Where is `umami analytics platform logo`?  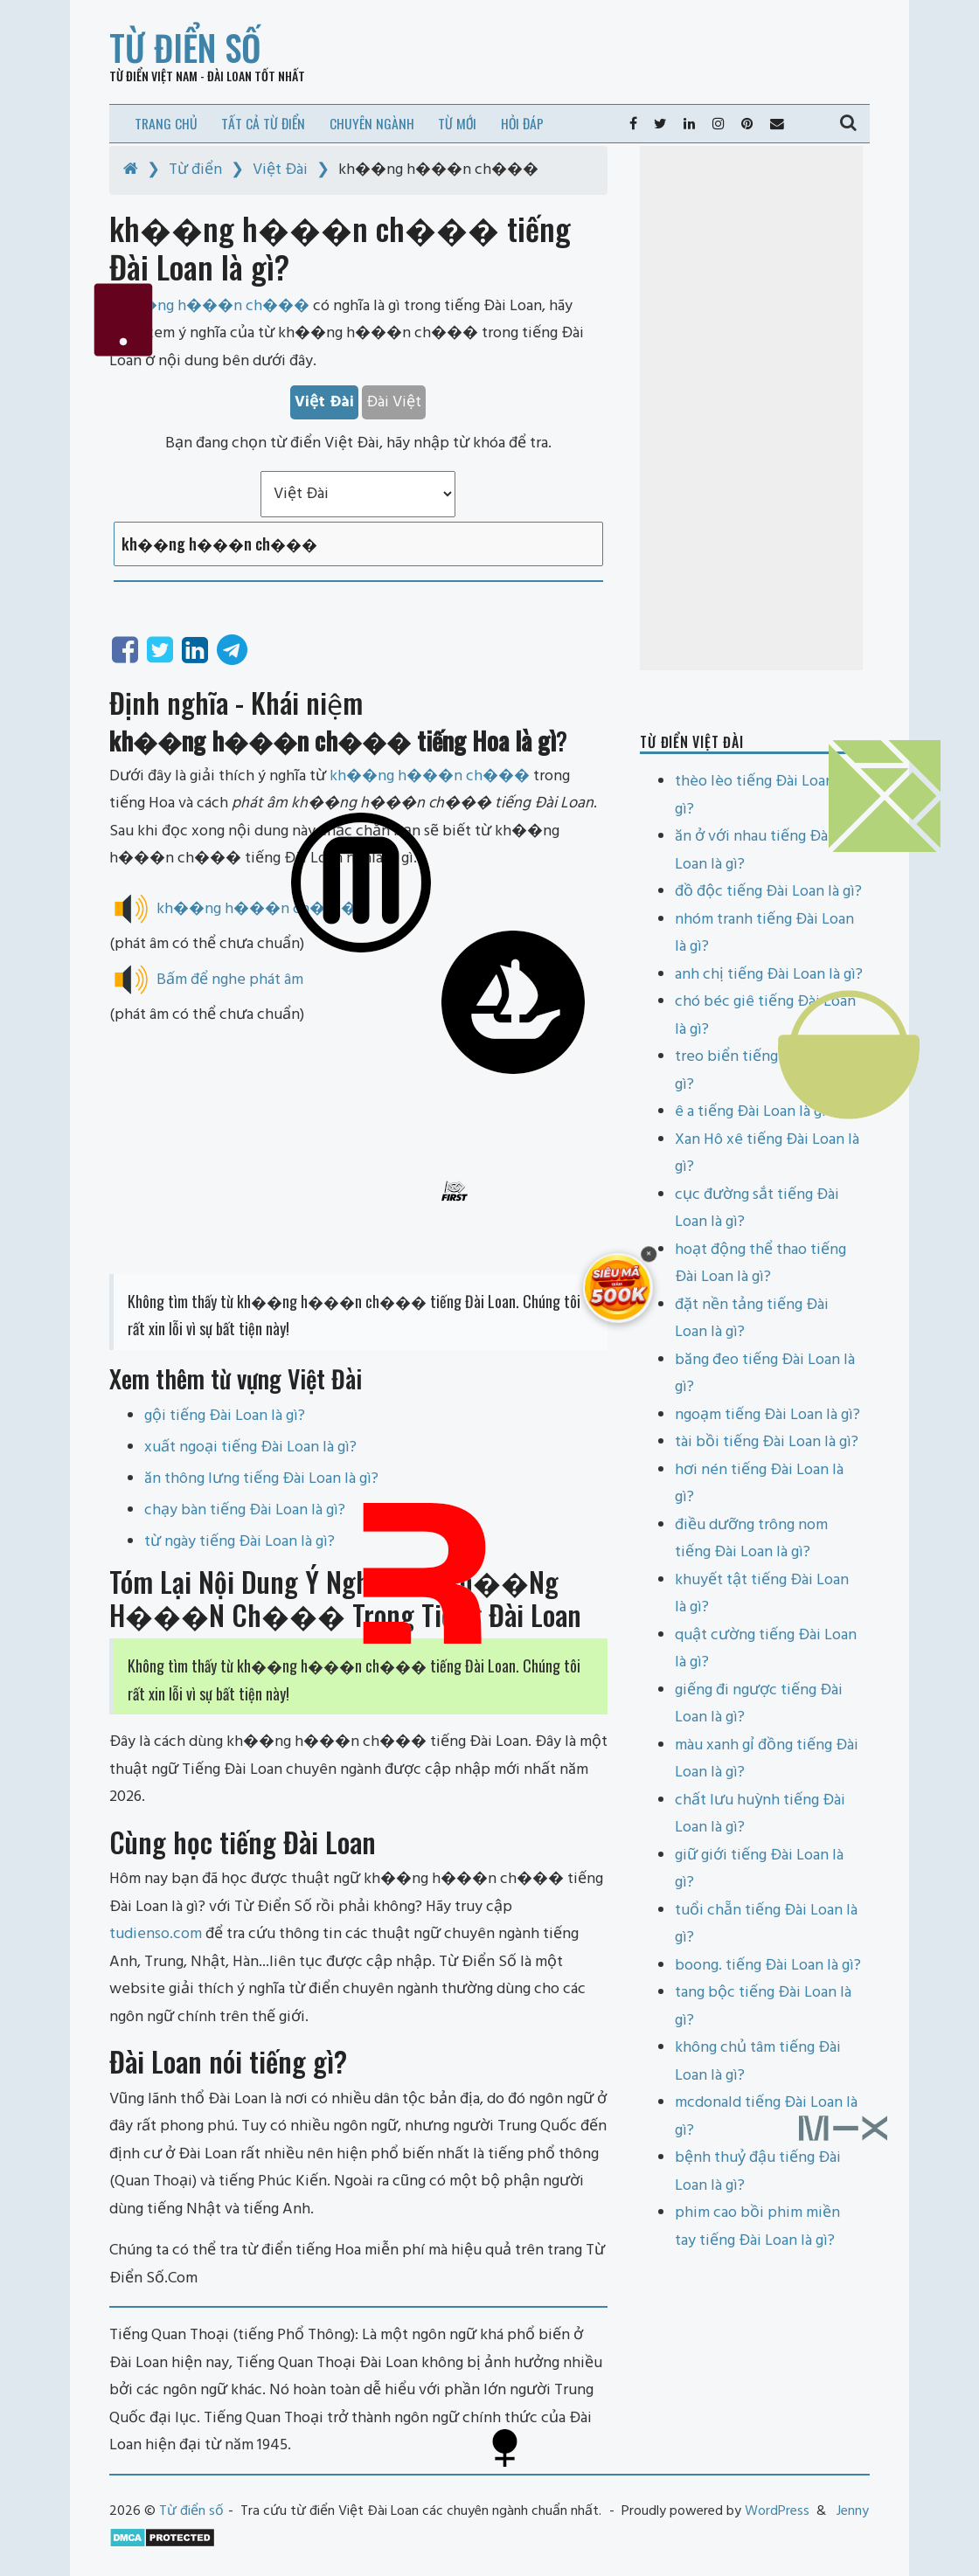
umami analytics platform logo is located at coordinates (849, 1055).